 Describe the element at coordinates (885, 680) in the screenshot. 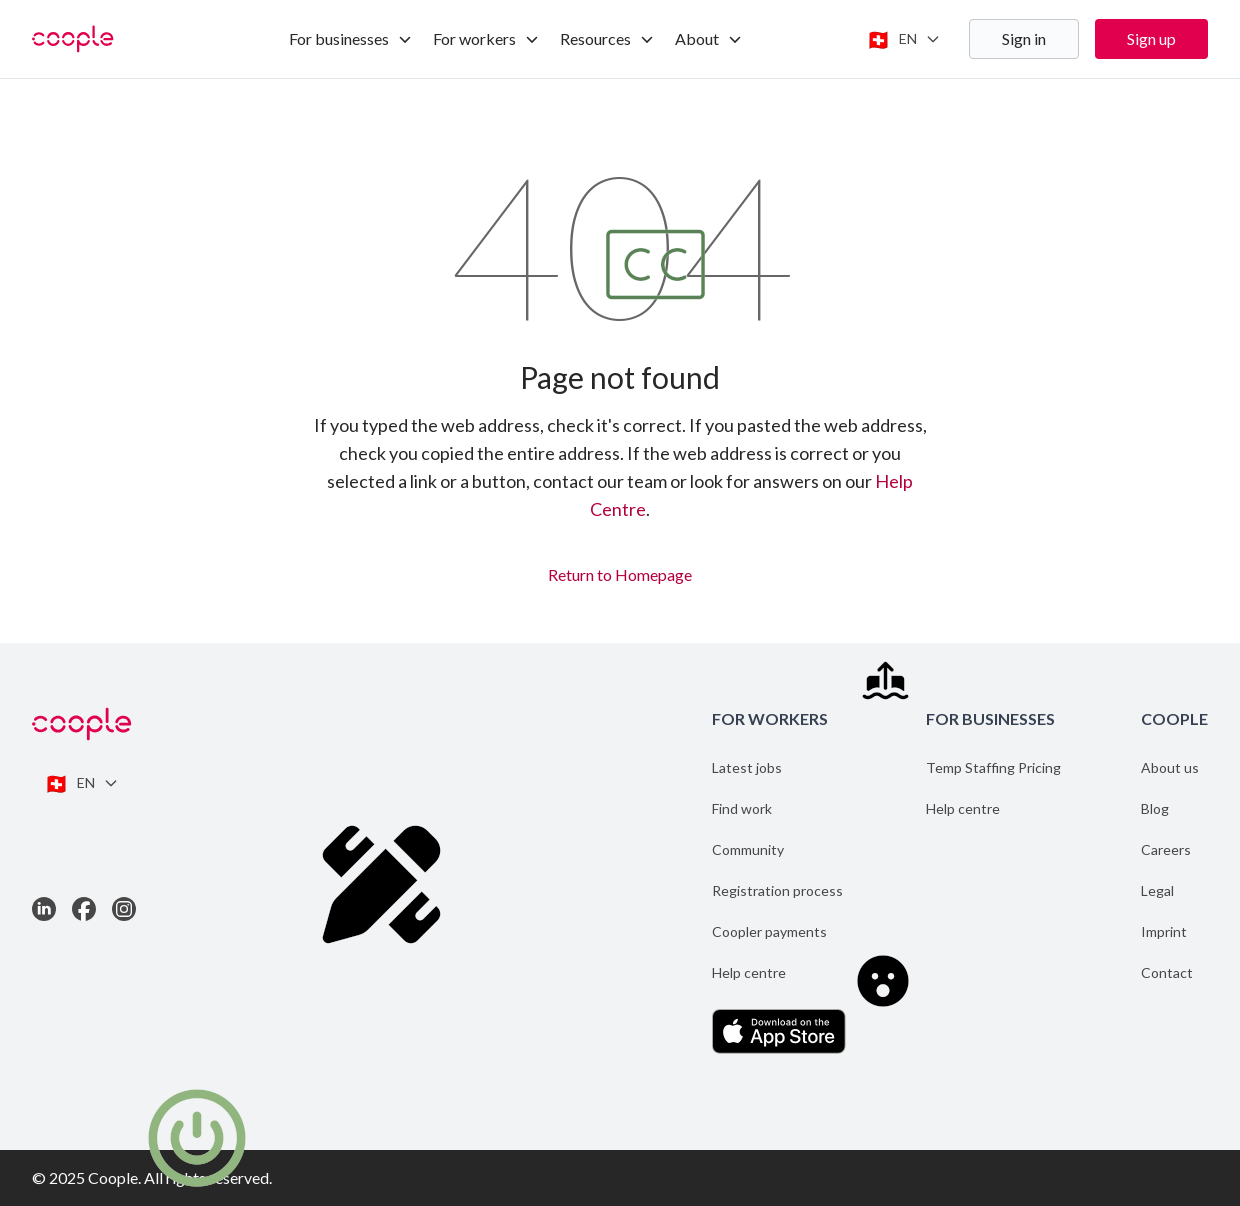

I see `indicates rising water levels or flood warning` at that location.